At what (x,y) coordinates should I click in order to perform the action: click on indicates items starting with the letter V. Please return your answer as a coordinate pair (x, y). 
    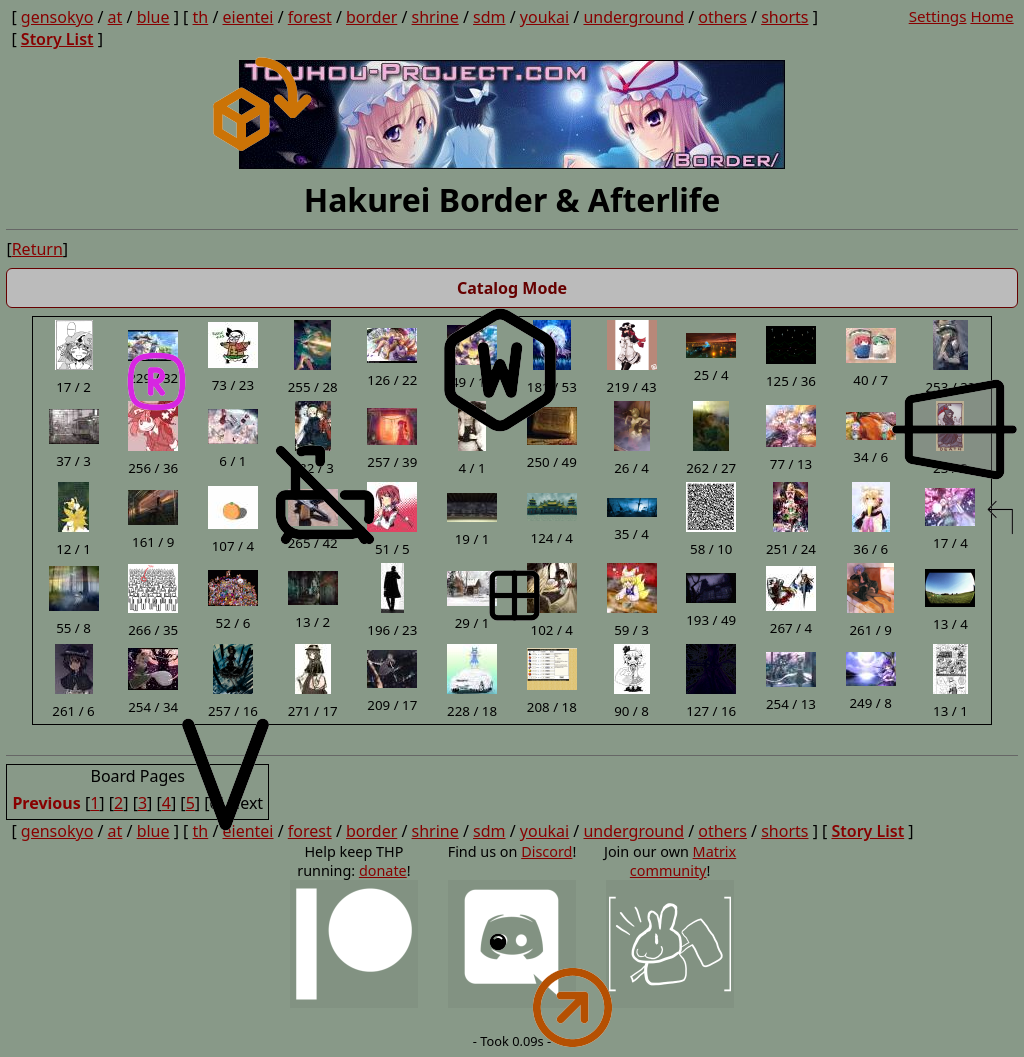
    Looking at the image, I should click on (225, 774).